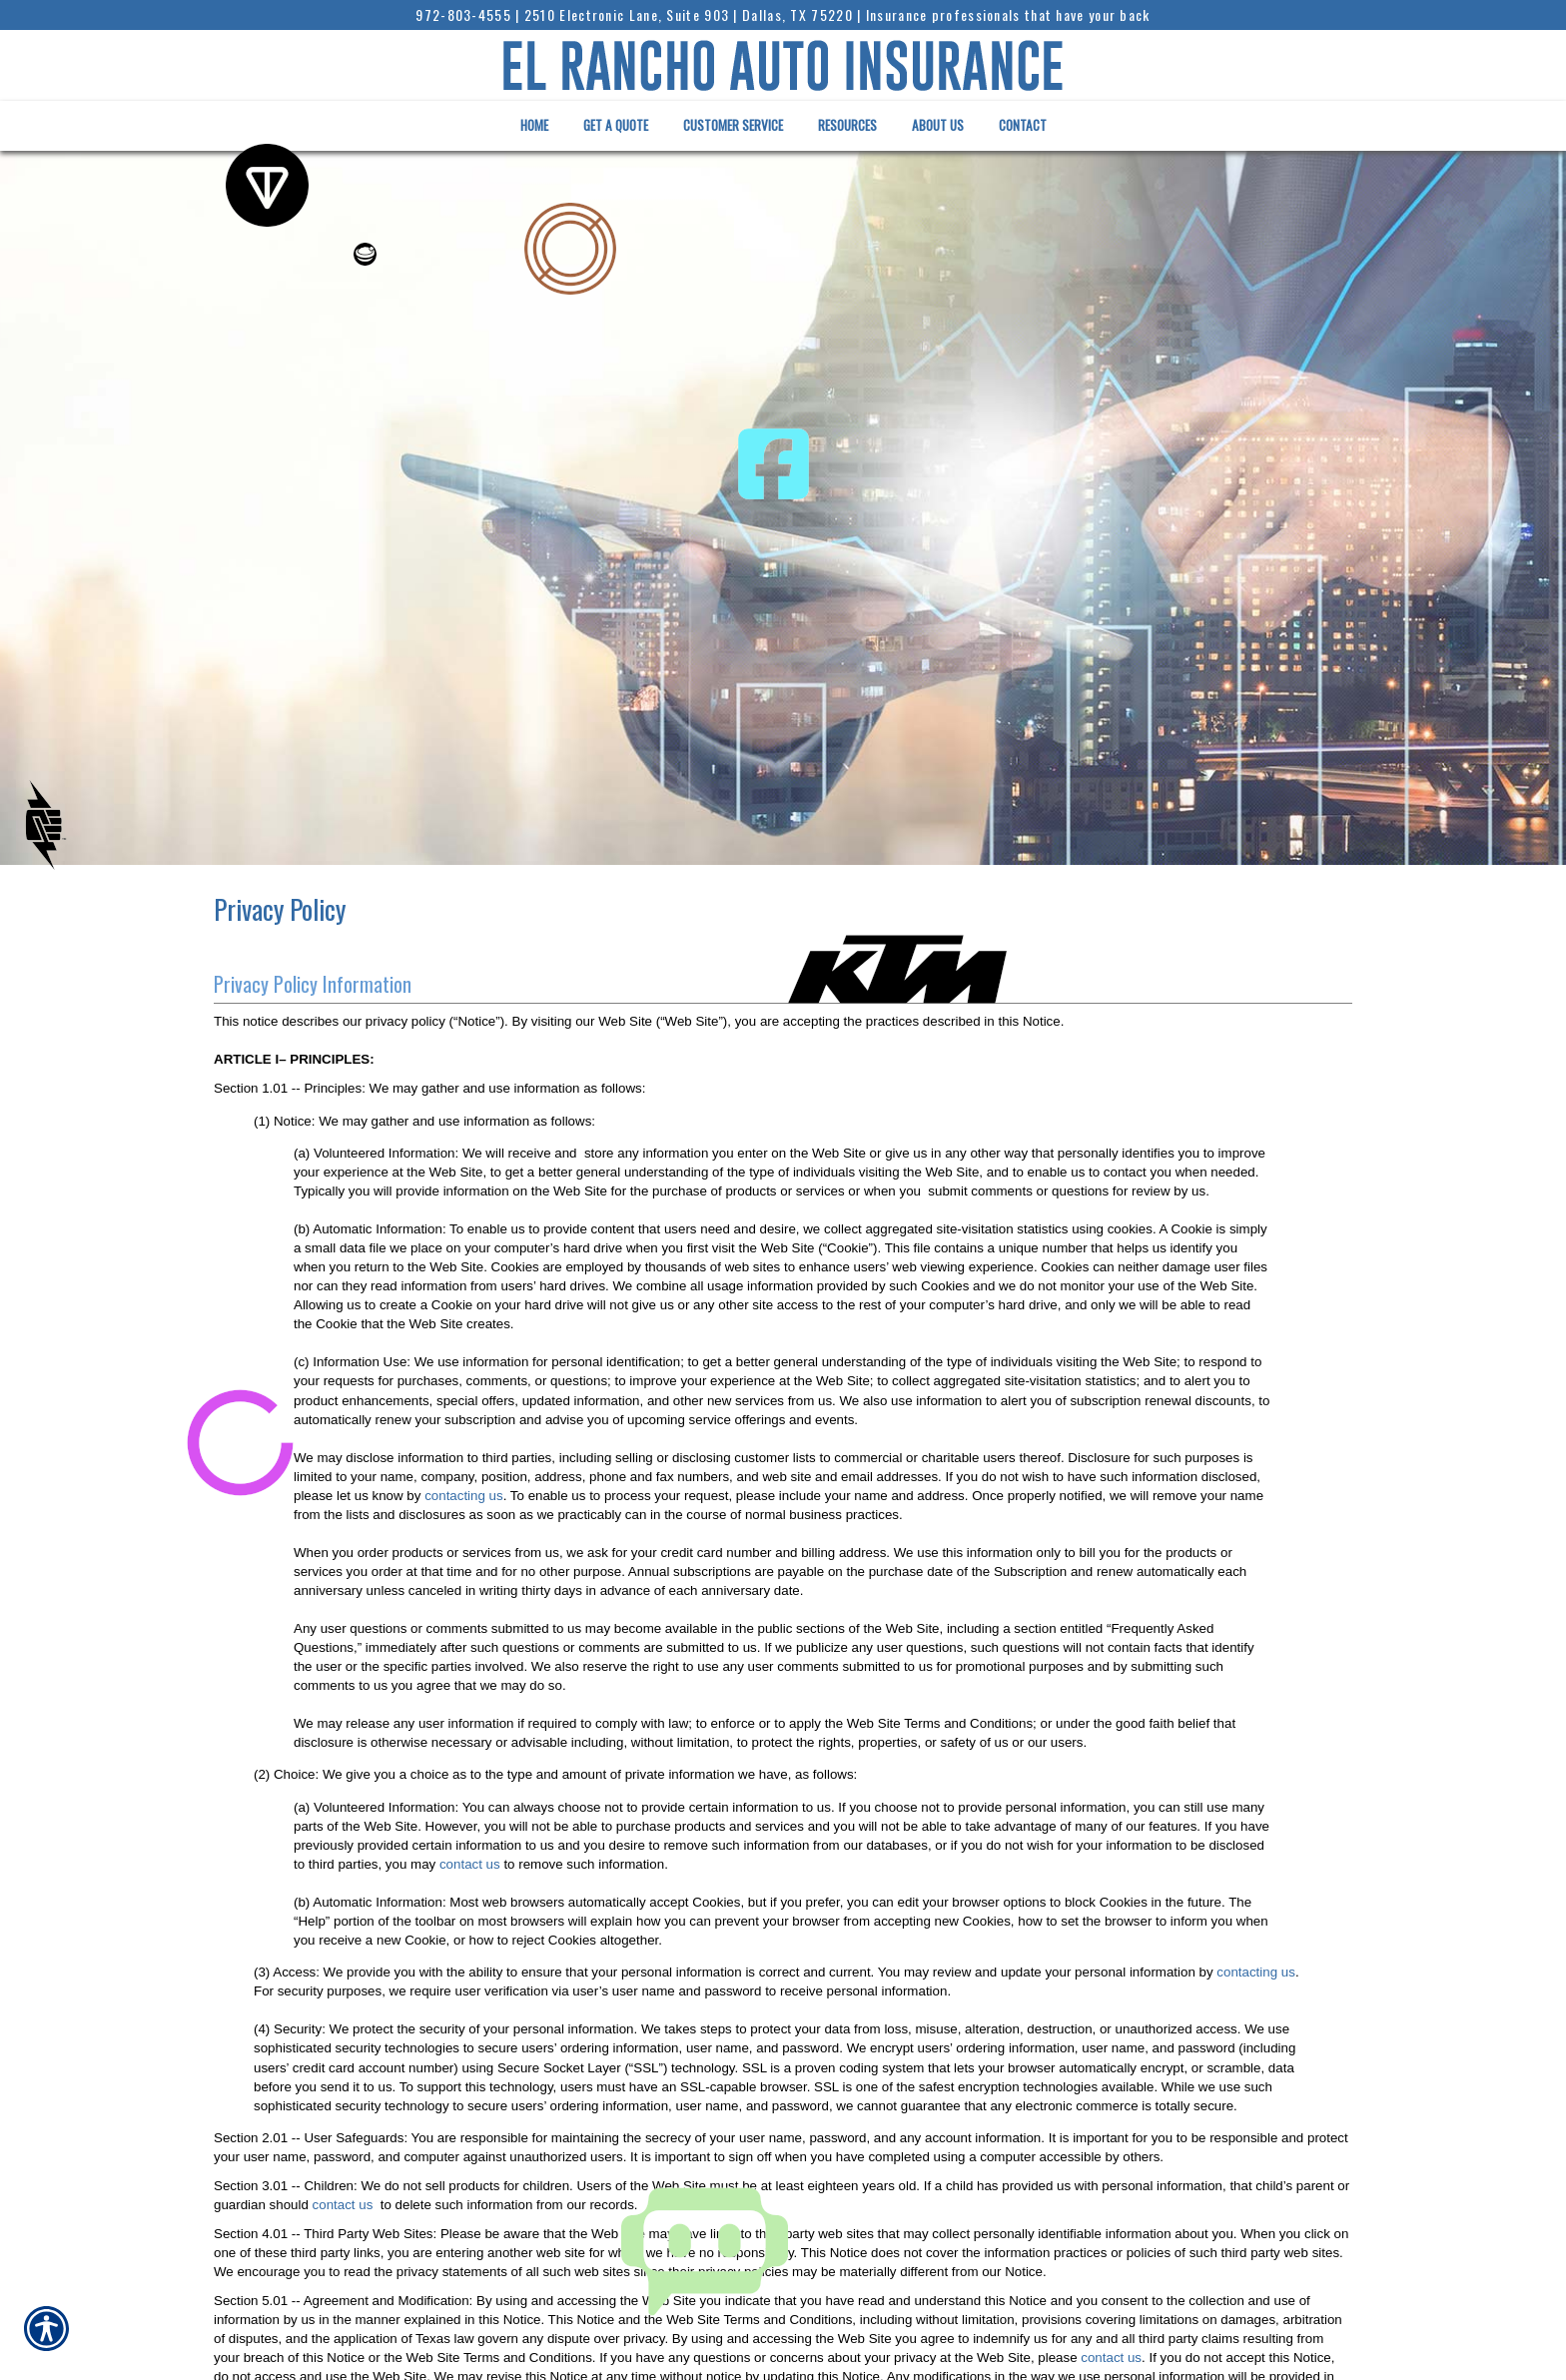 This screenshot has height=2380, width=1566. Describe the element at coordinates (267, 185) in the screenshot. I see `open TON wallet or blockchain app` at that location.